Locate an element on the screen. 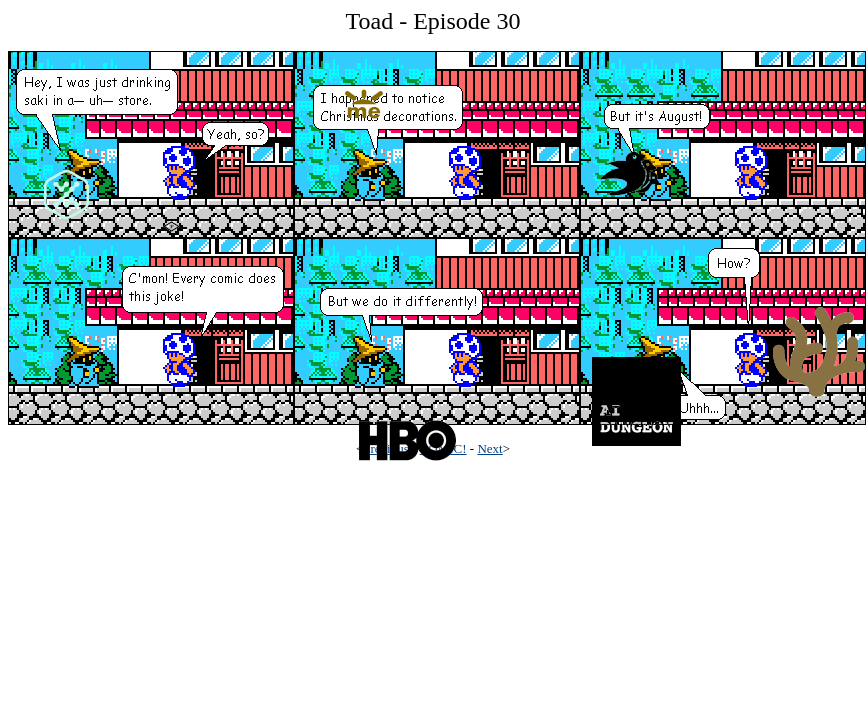 This screenshot has height=720, width=866. powers brand logo is located at coordinates (171, 226).